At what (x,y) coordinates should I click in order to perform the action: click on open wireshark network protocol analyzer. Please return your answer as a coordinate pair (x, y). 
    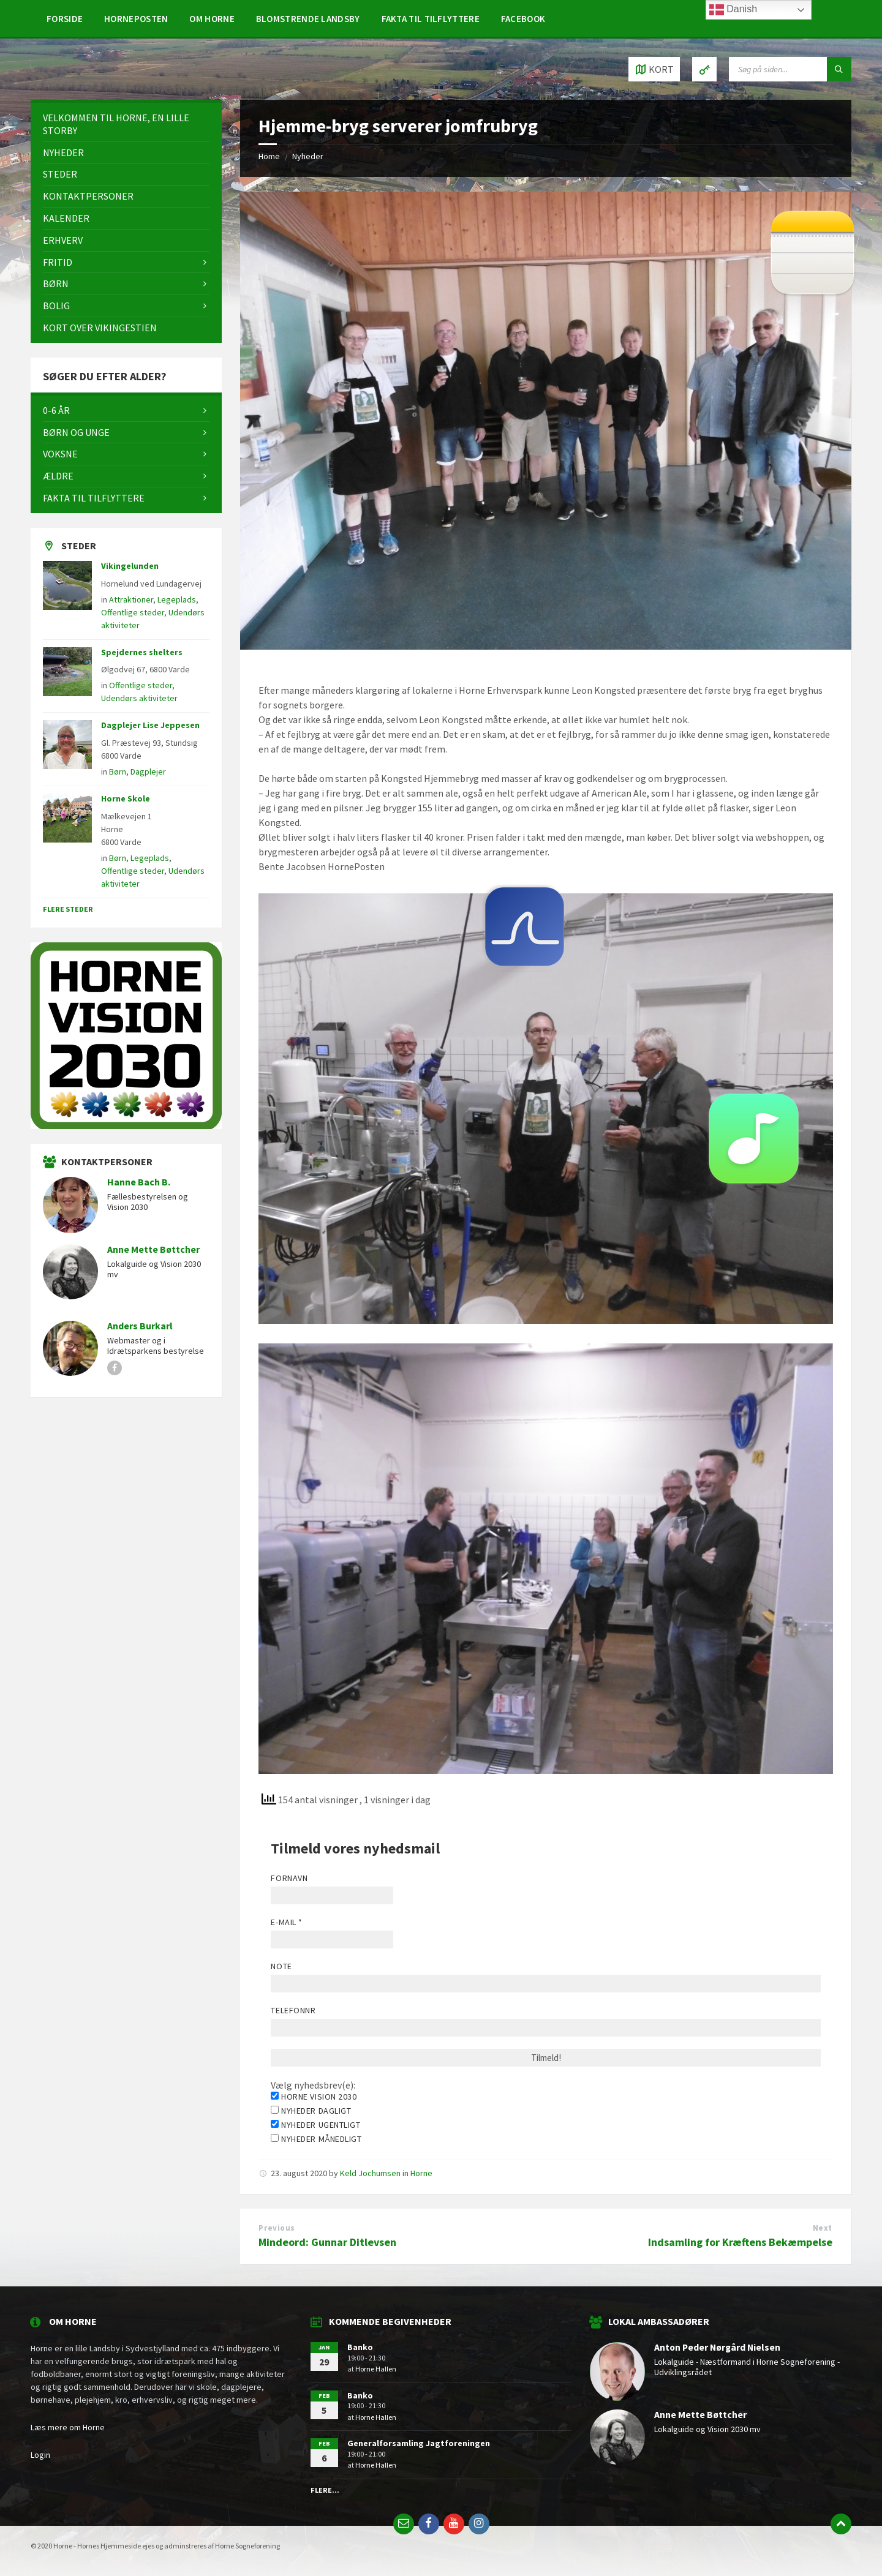
    Looking at the image, I should click on (524, 926).